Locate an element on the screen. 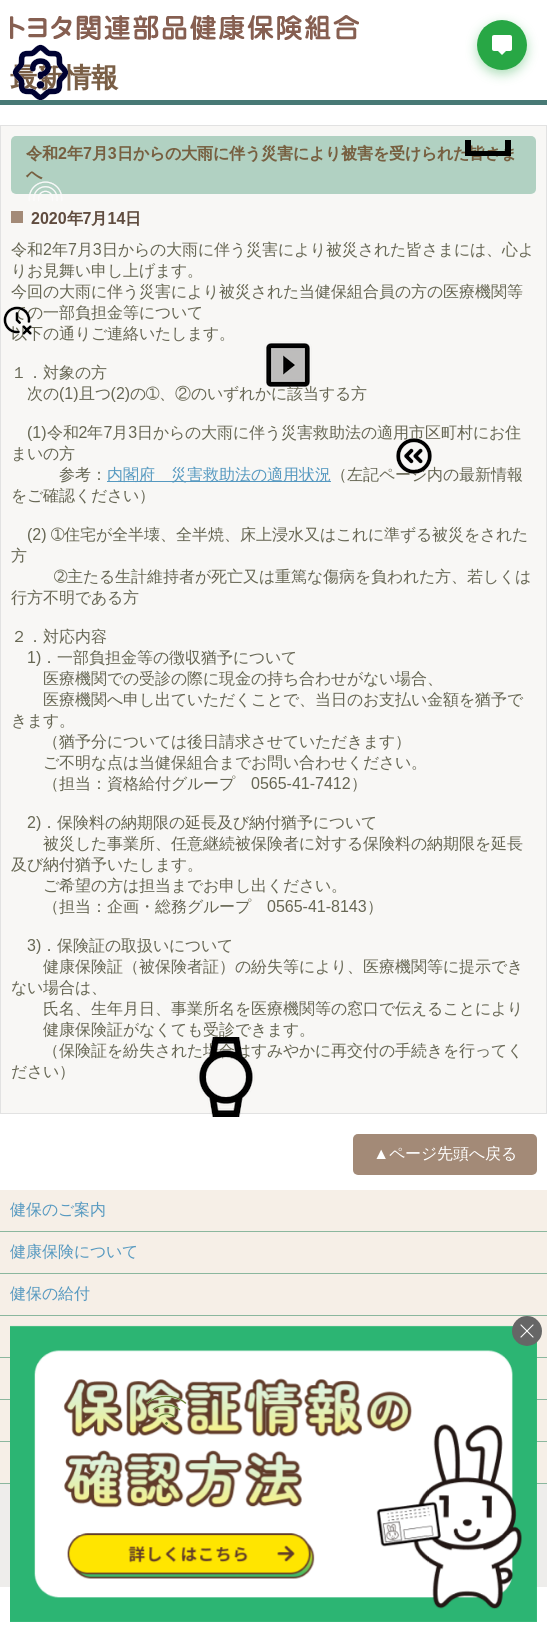  access help or FAQ section is located at coordinates (40, 72).